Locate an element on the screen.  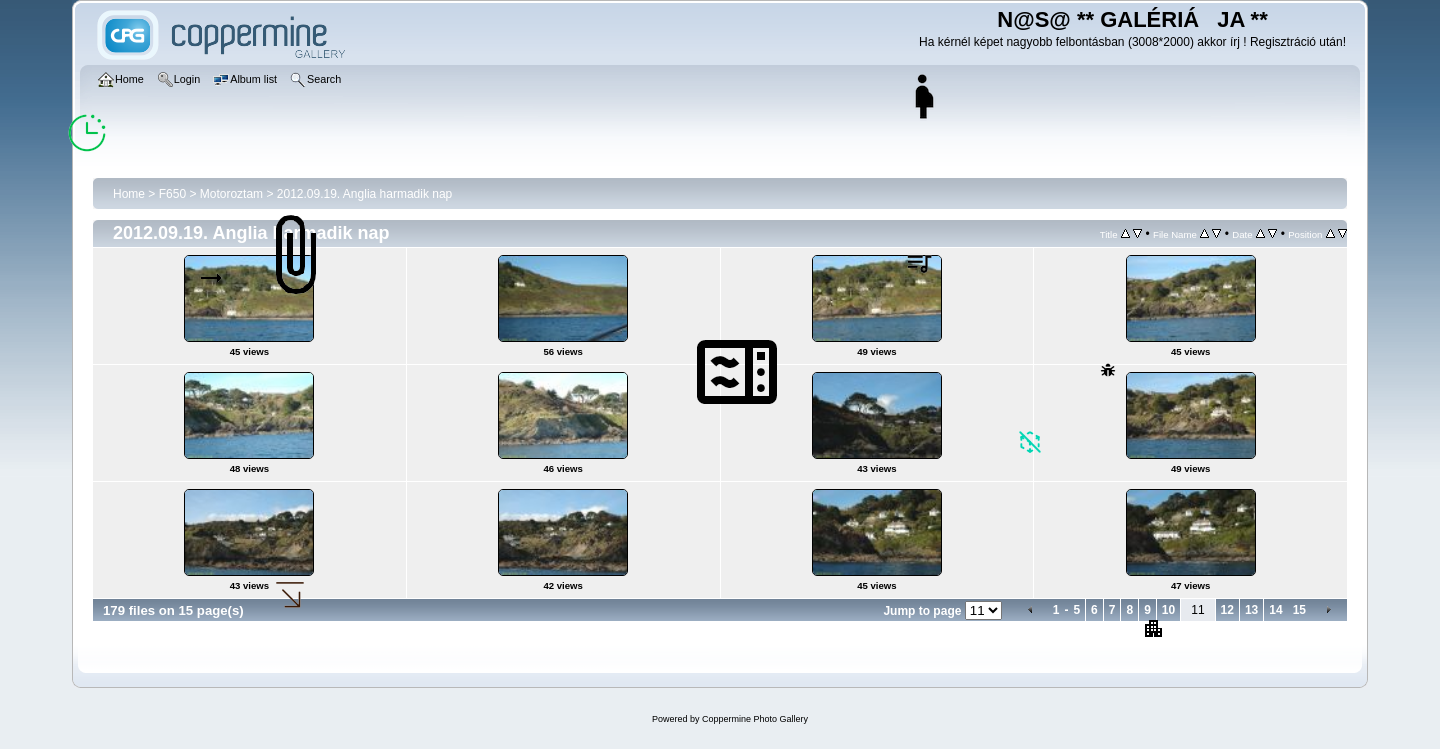
indicates pregnancy-related features or services is located at coordinates (924, 96).